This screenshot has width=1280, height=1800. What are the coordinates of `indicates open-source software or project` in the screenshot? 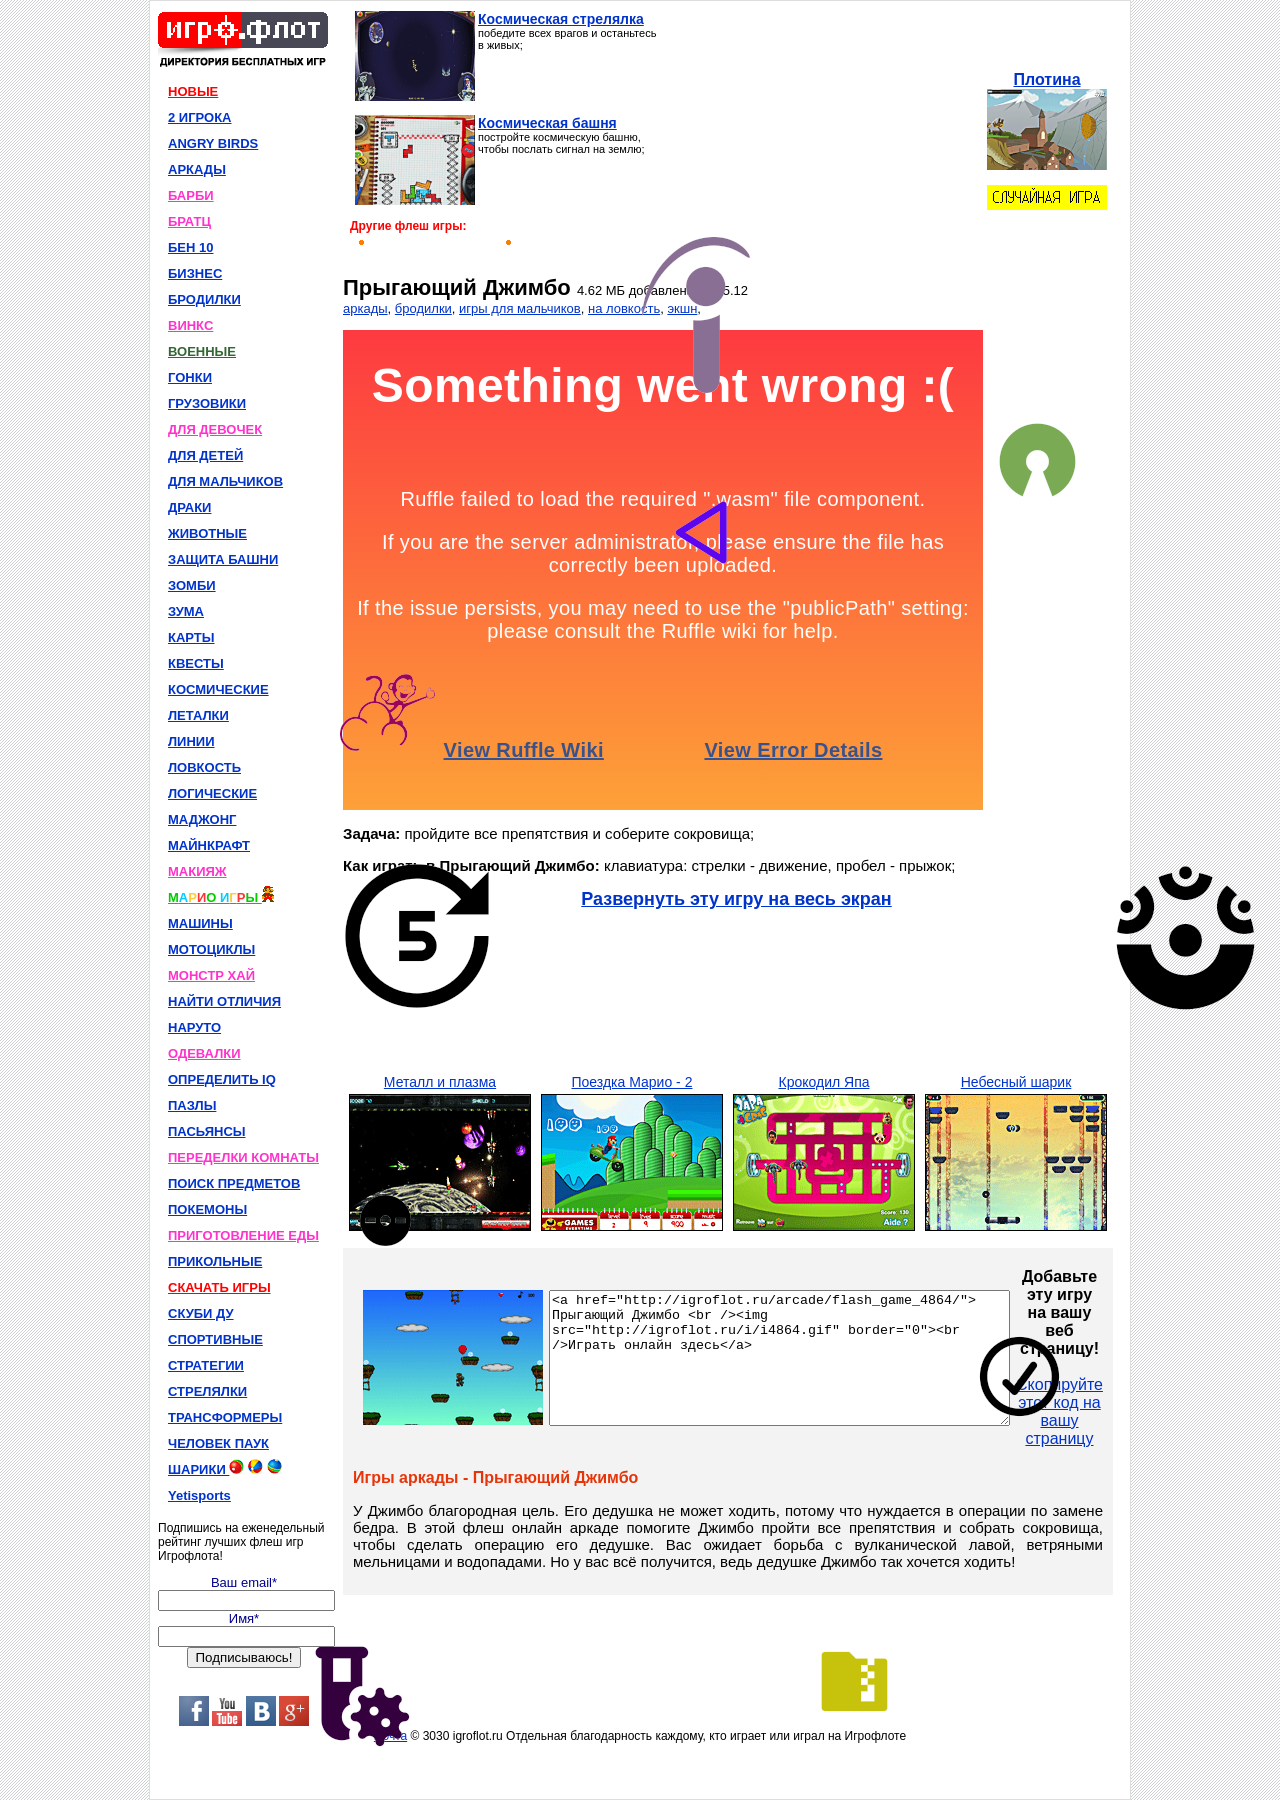 It's located at (1037, 461).